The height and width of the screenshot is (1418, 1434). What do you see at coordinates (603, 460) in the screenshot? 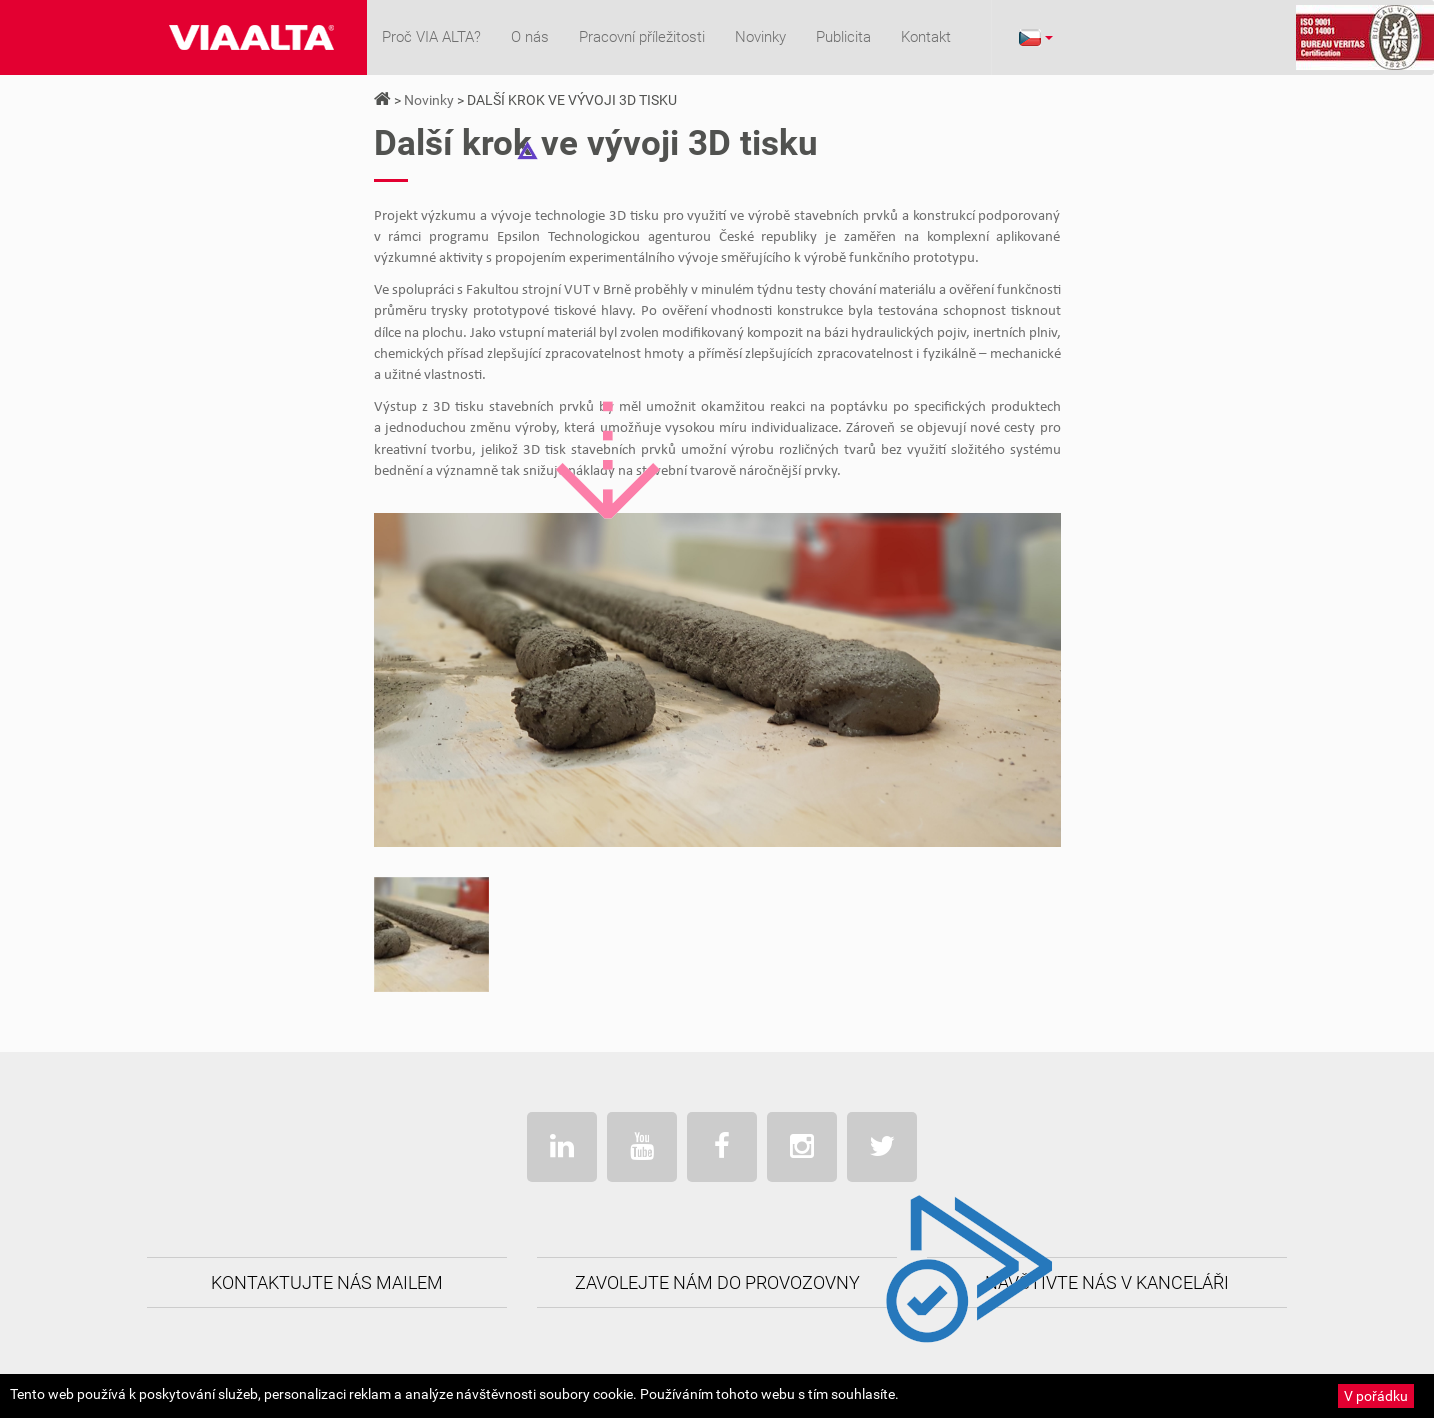
I see `fetch changes from a remote git repository` at bounding box center [603, 460].